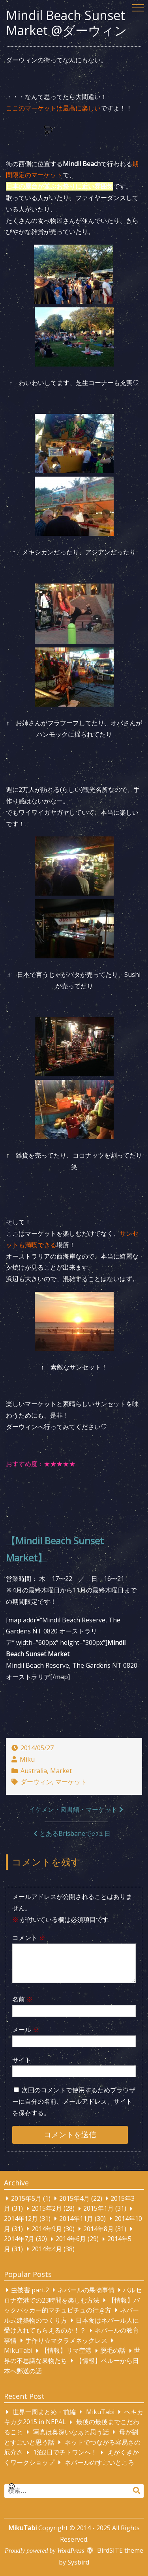 The height and width of the screenshot is (2576, 148). I want to click on skip back 30 seconds, so click(48, 130).